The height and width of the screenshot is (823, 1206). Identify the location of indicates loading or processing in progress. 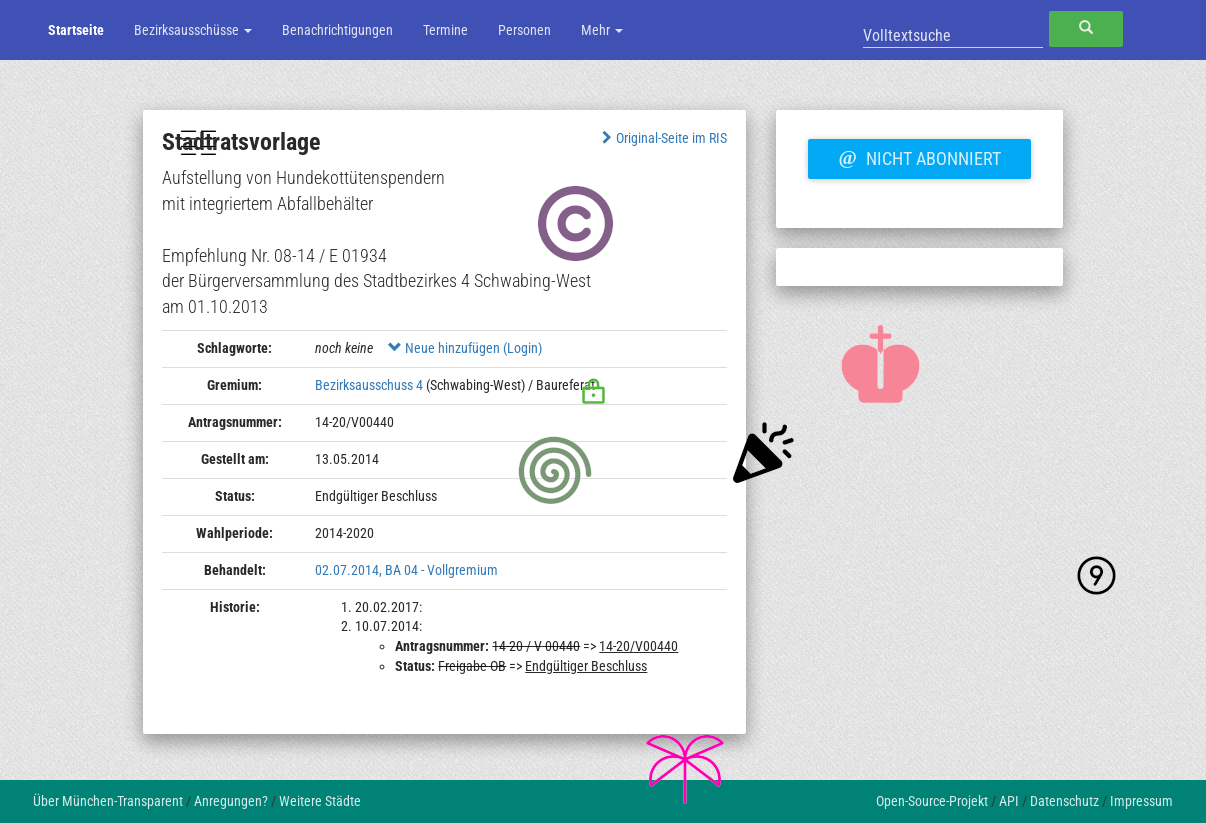
(551, 469).